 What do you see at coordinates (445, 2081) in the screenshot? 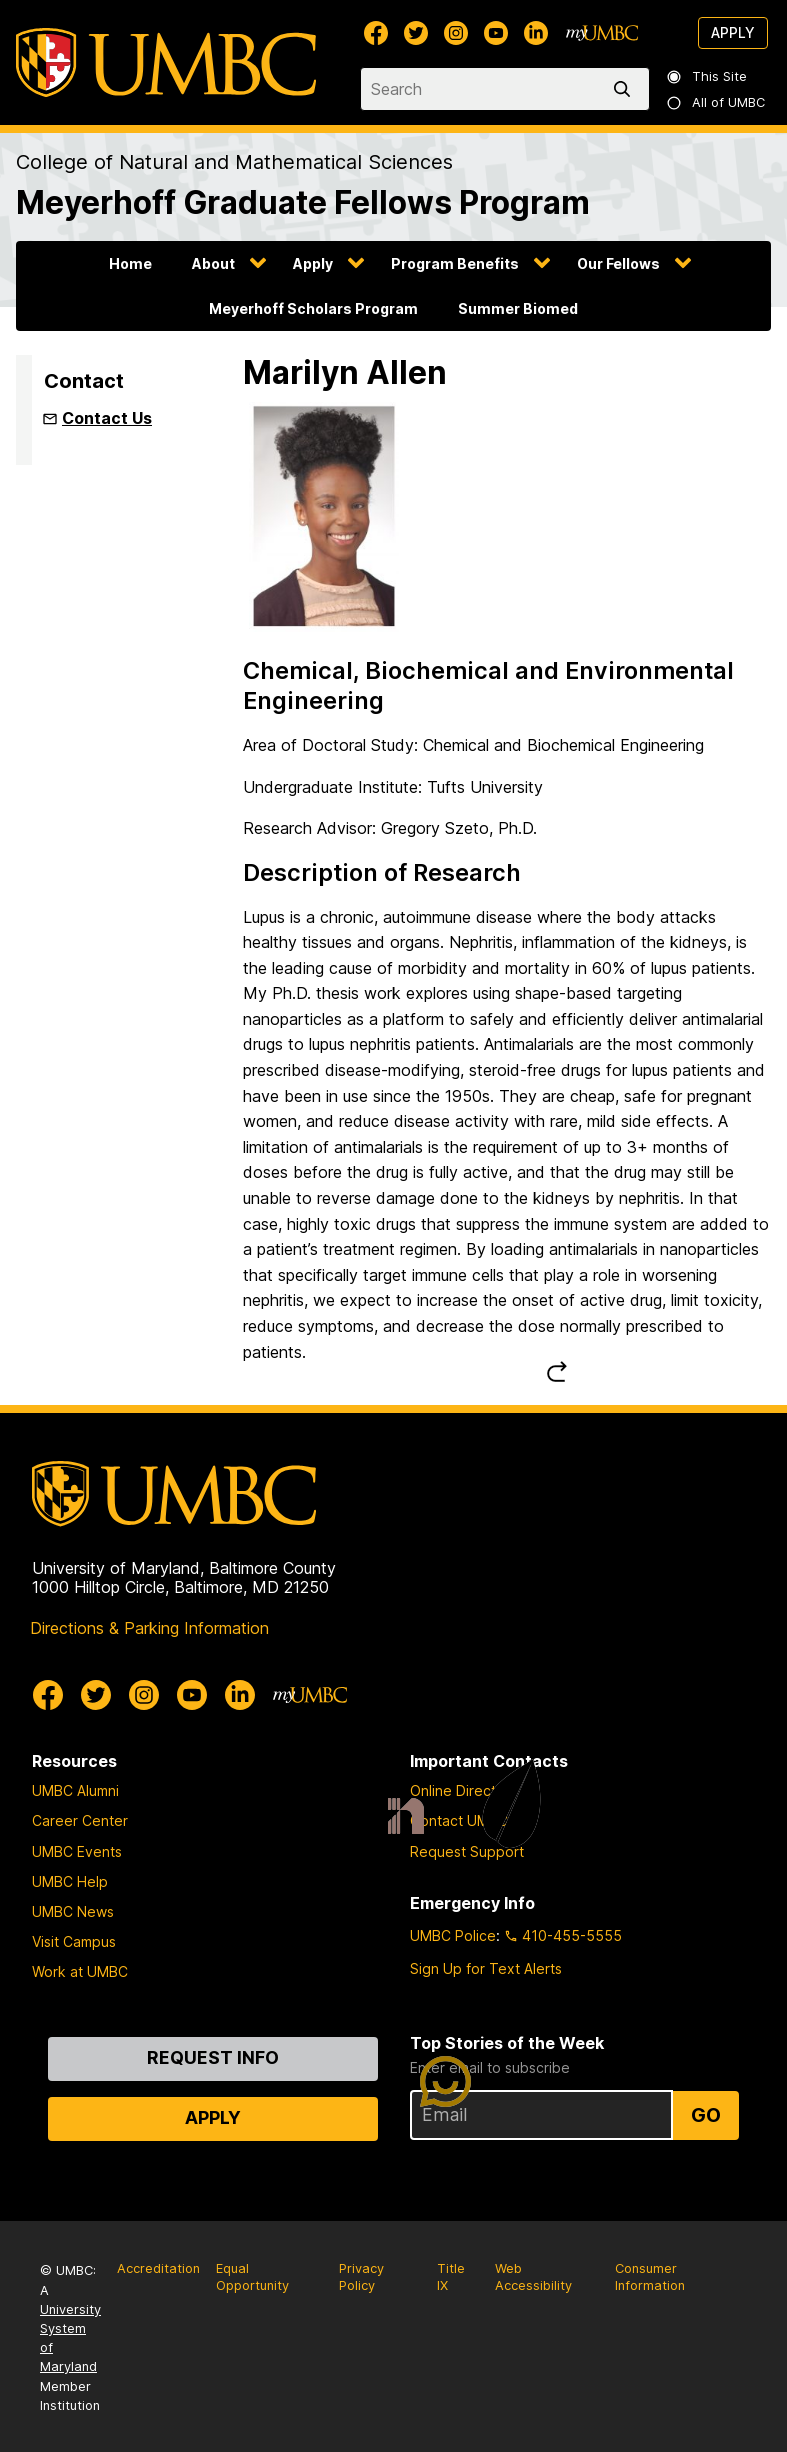
I see `open chat or messaging feature` at bounding box center [445, 2081].